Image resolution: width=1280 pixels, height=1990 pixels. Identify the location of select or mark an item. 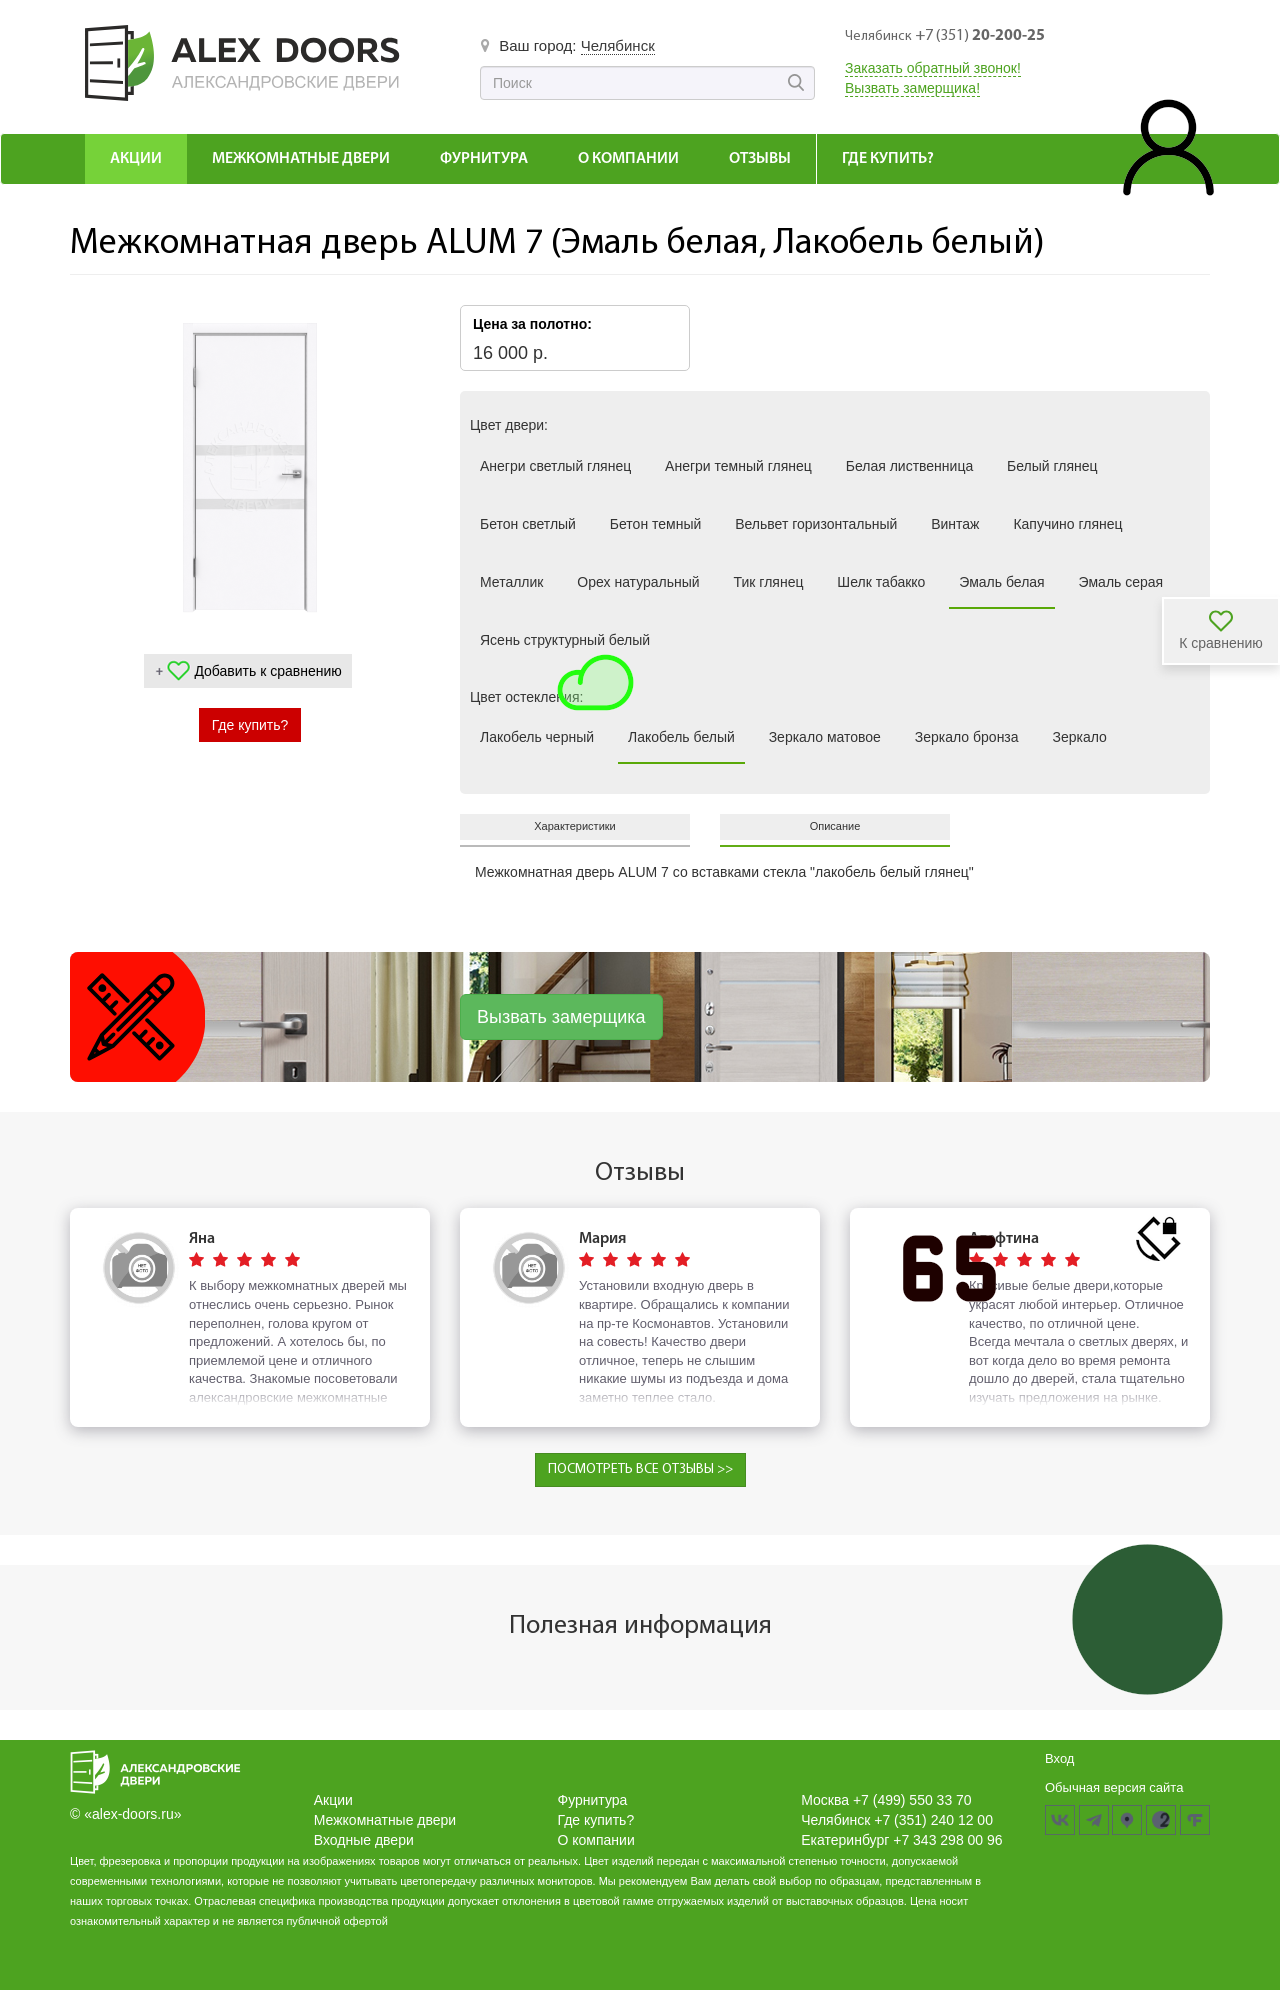
(1147, 1619).